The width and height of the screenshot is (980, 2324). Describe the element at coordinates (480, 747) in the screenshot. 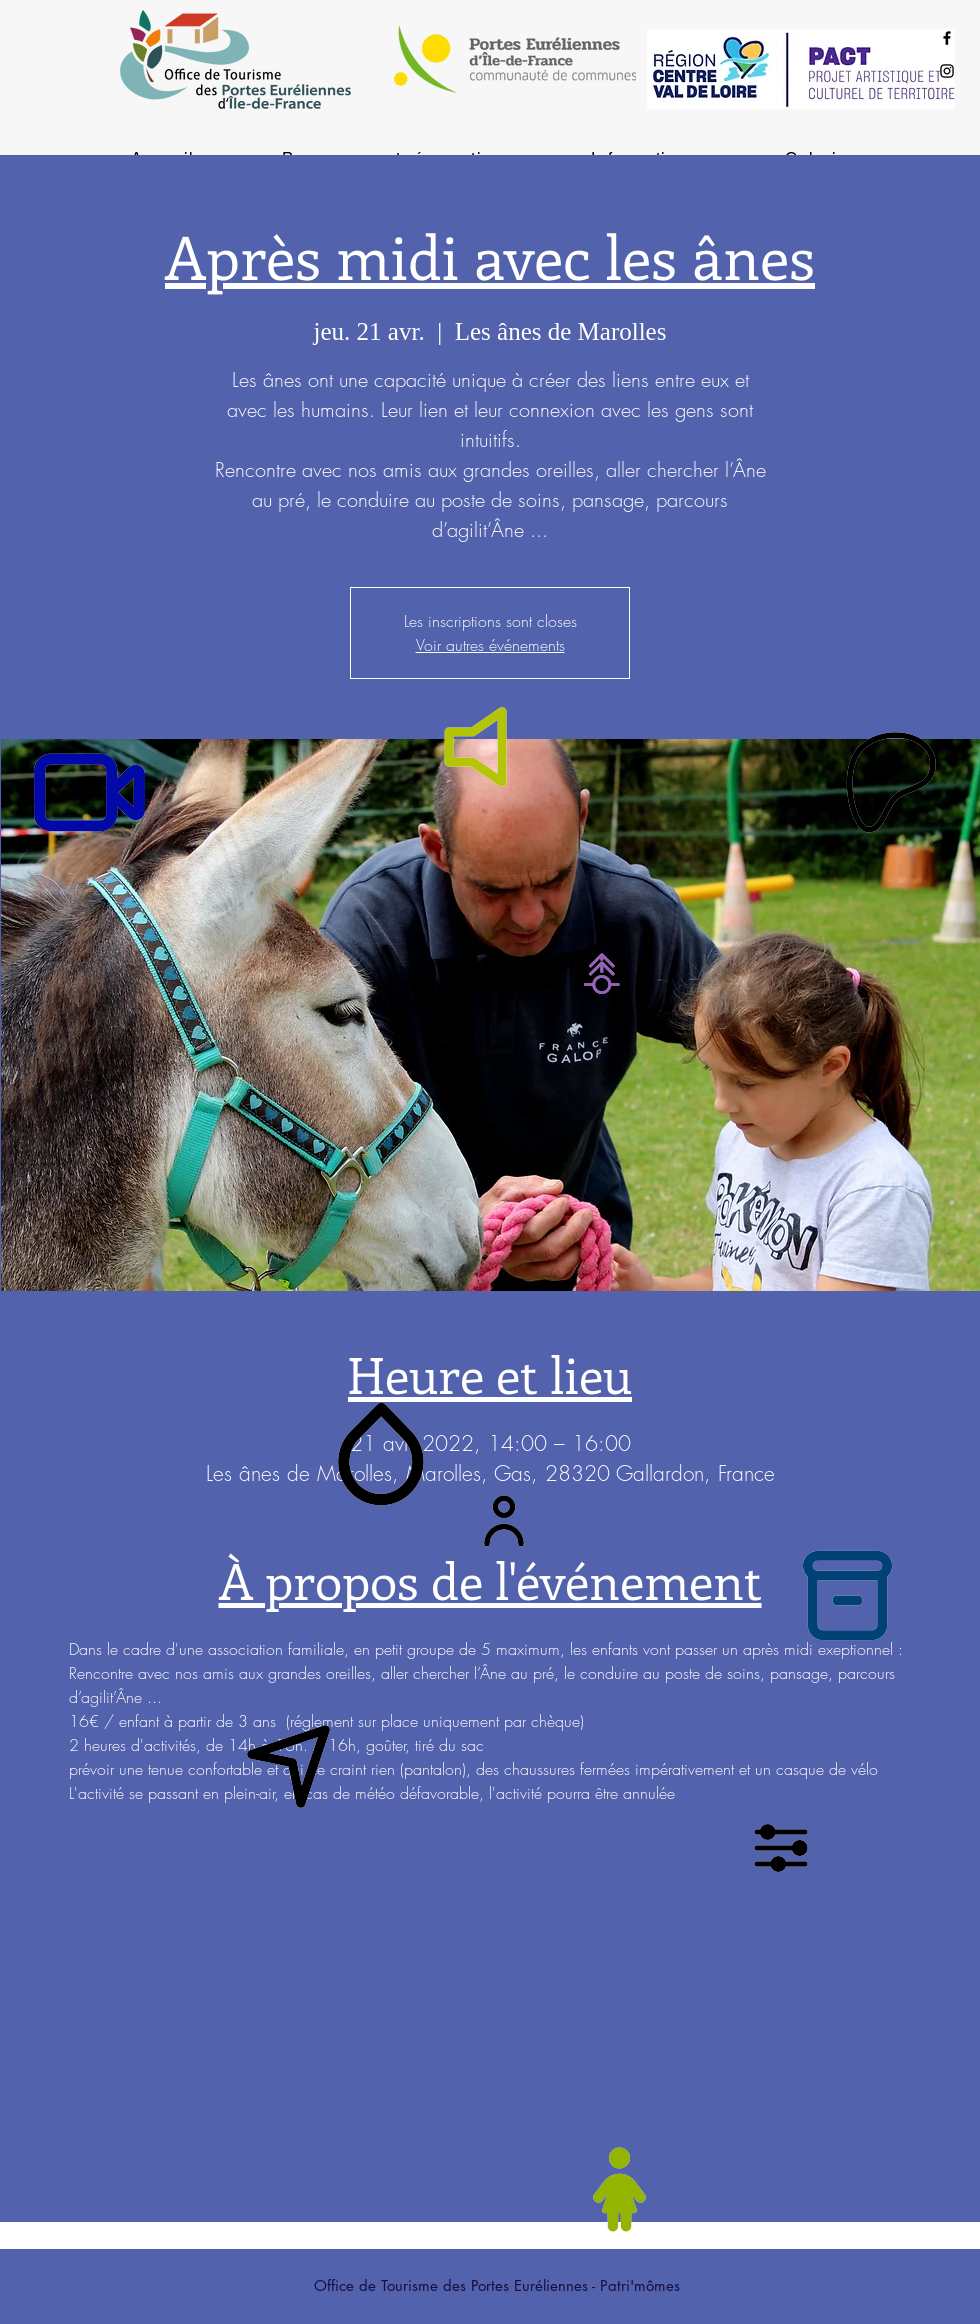

I see `mute or unmute audio` at that location.